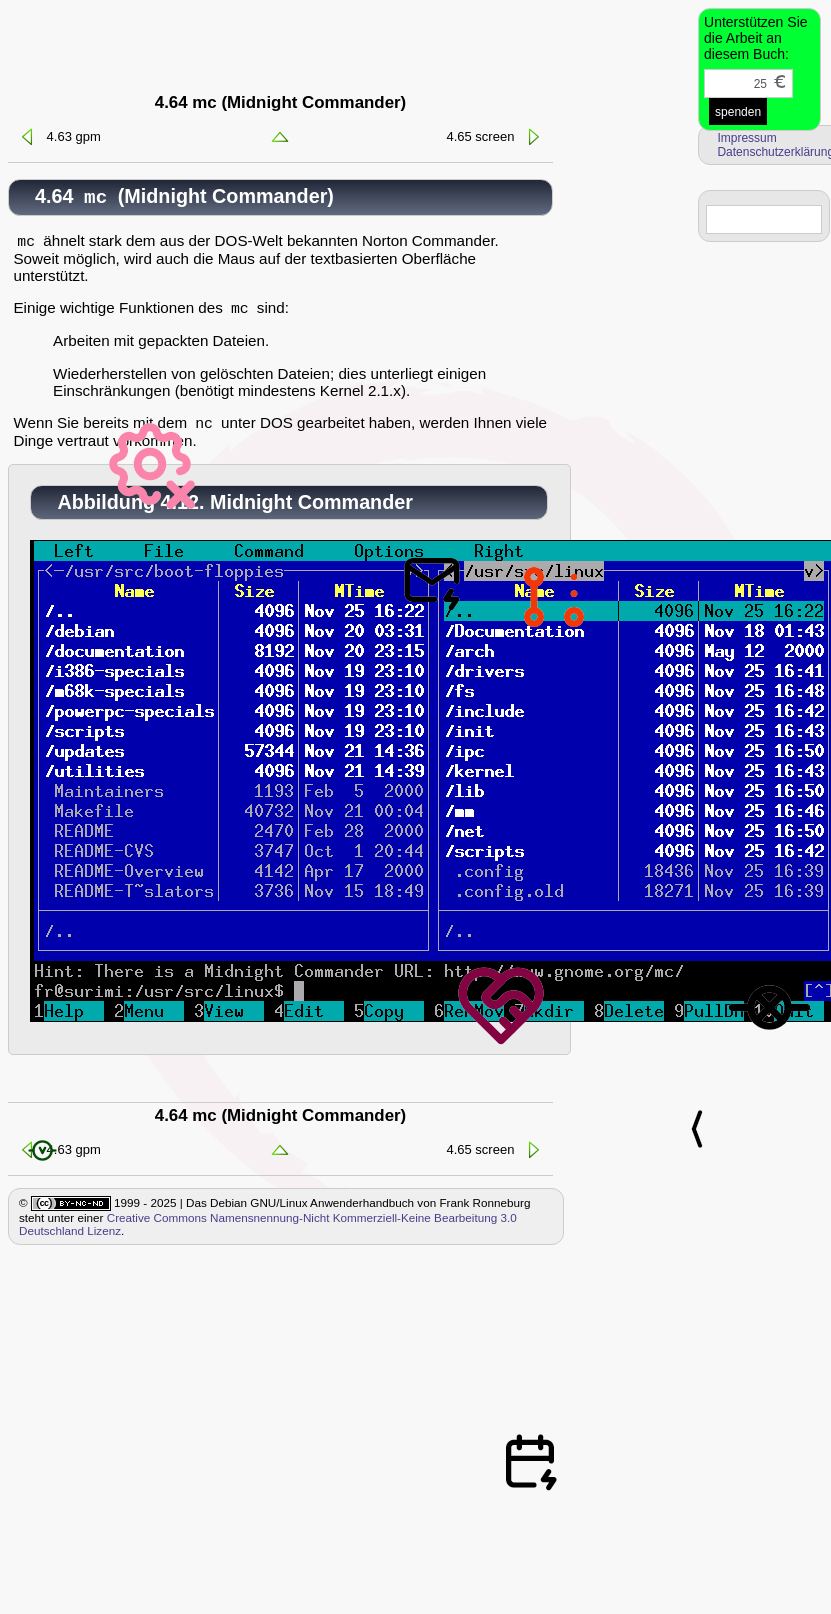  Describe the element at coordinates (501, 1006) in the screenshot. I see `support a charitable cause or donation` at that location.